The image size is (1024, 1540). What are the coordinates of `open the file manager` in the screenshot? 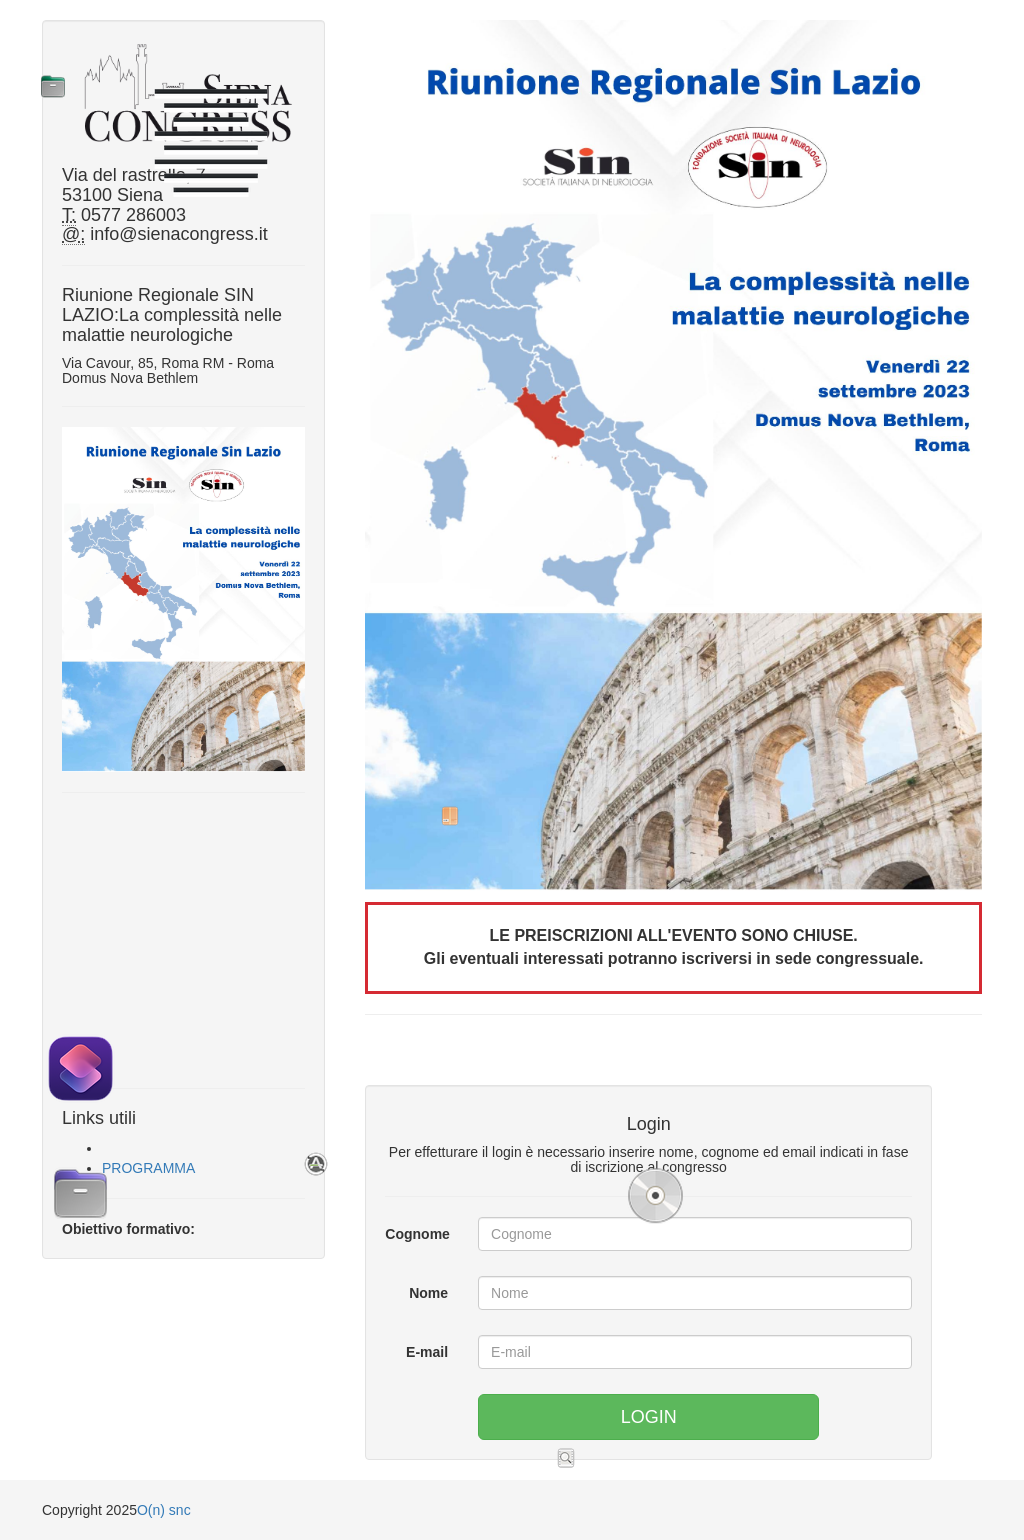 It's located at (80, 1193).